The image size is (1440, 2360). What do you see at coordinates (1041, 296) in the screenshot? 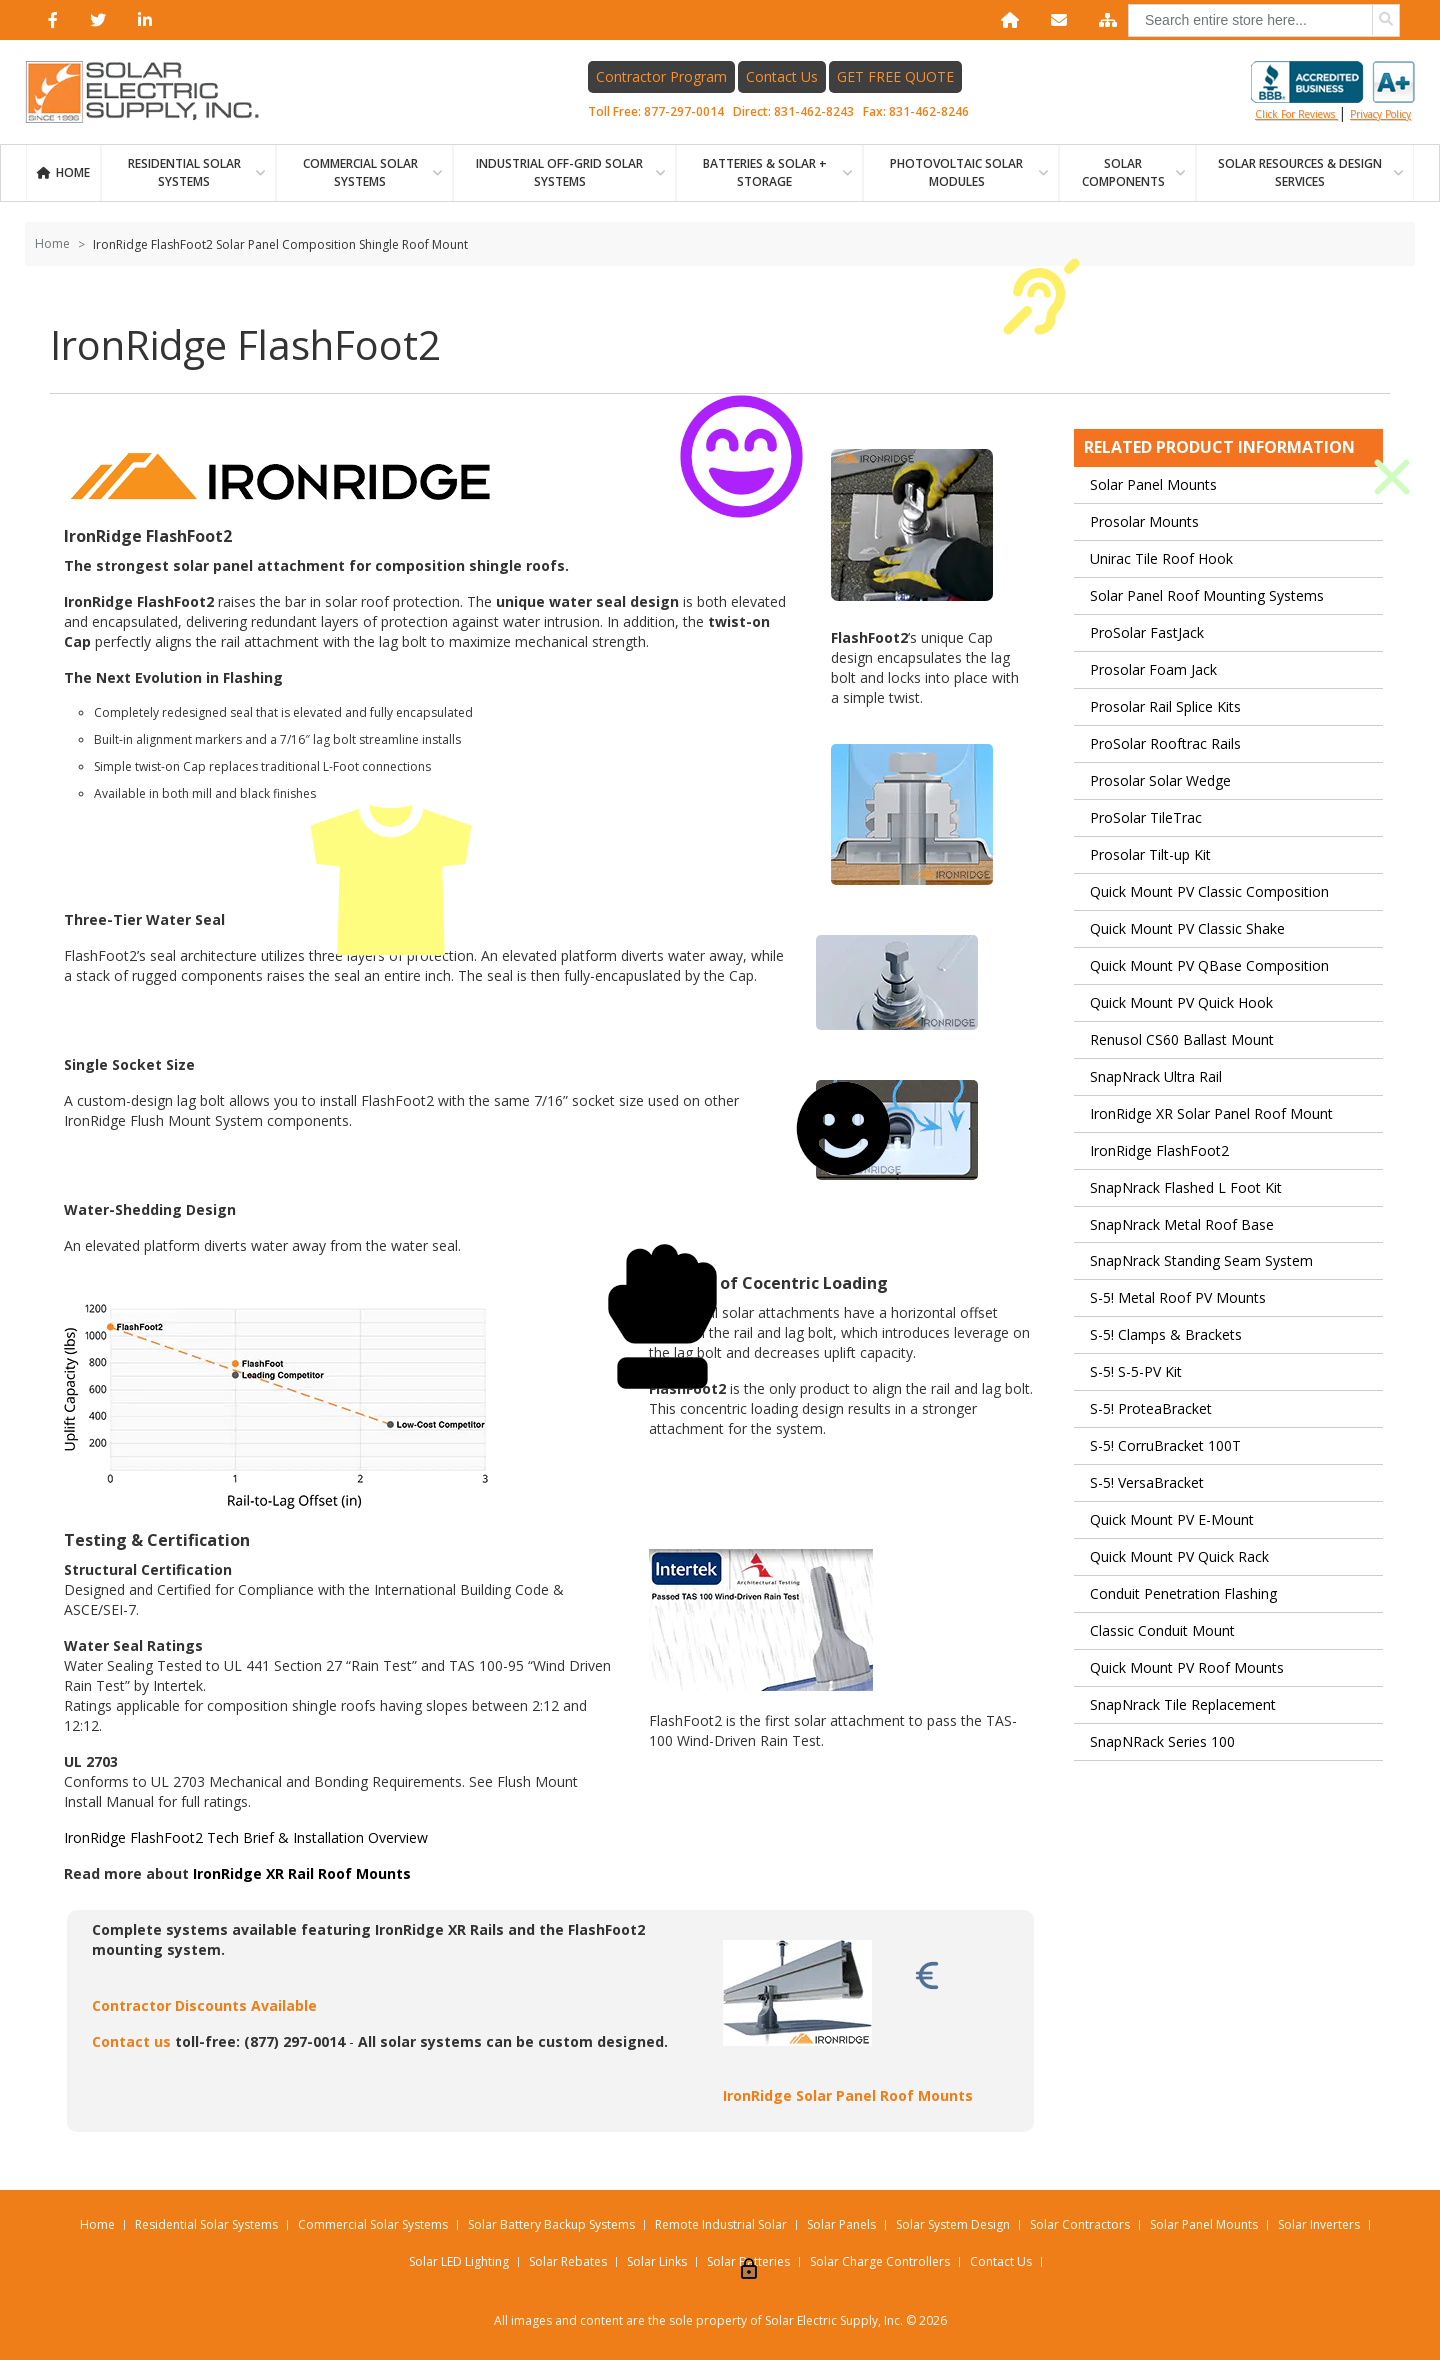
I see `indicates hearing impairment or deaf accessibility` at bounding box center [1041, 296].